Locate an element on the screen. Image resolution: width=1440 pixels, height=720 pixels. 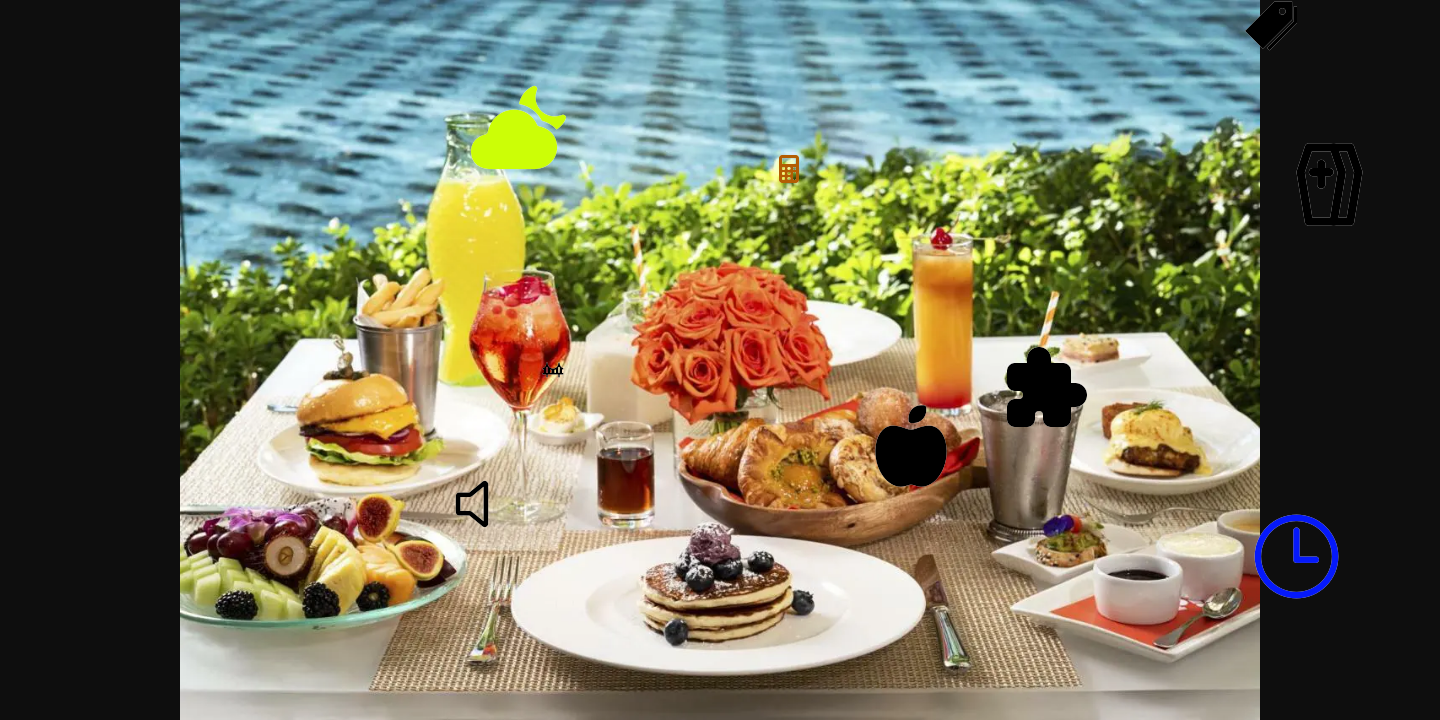
indicates nighttime cloudy weather conditions is located at coordinates (518, 127).